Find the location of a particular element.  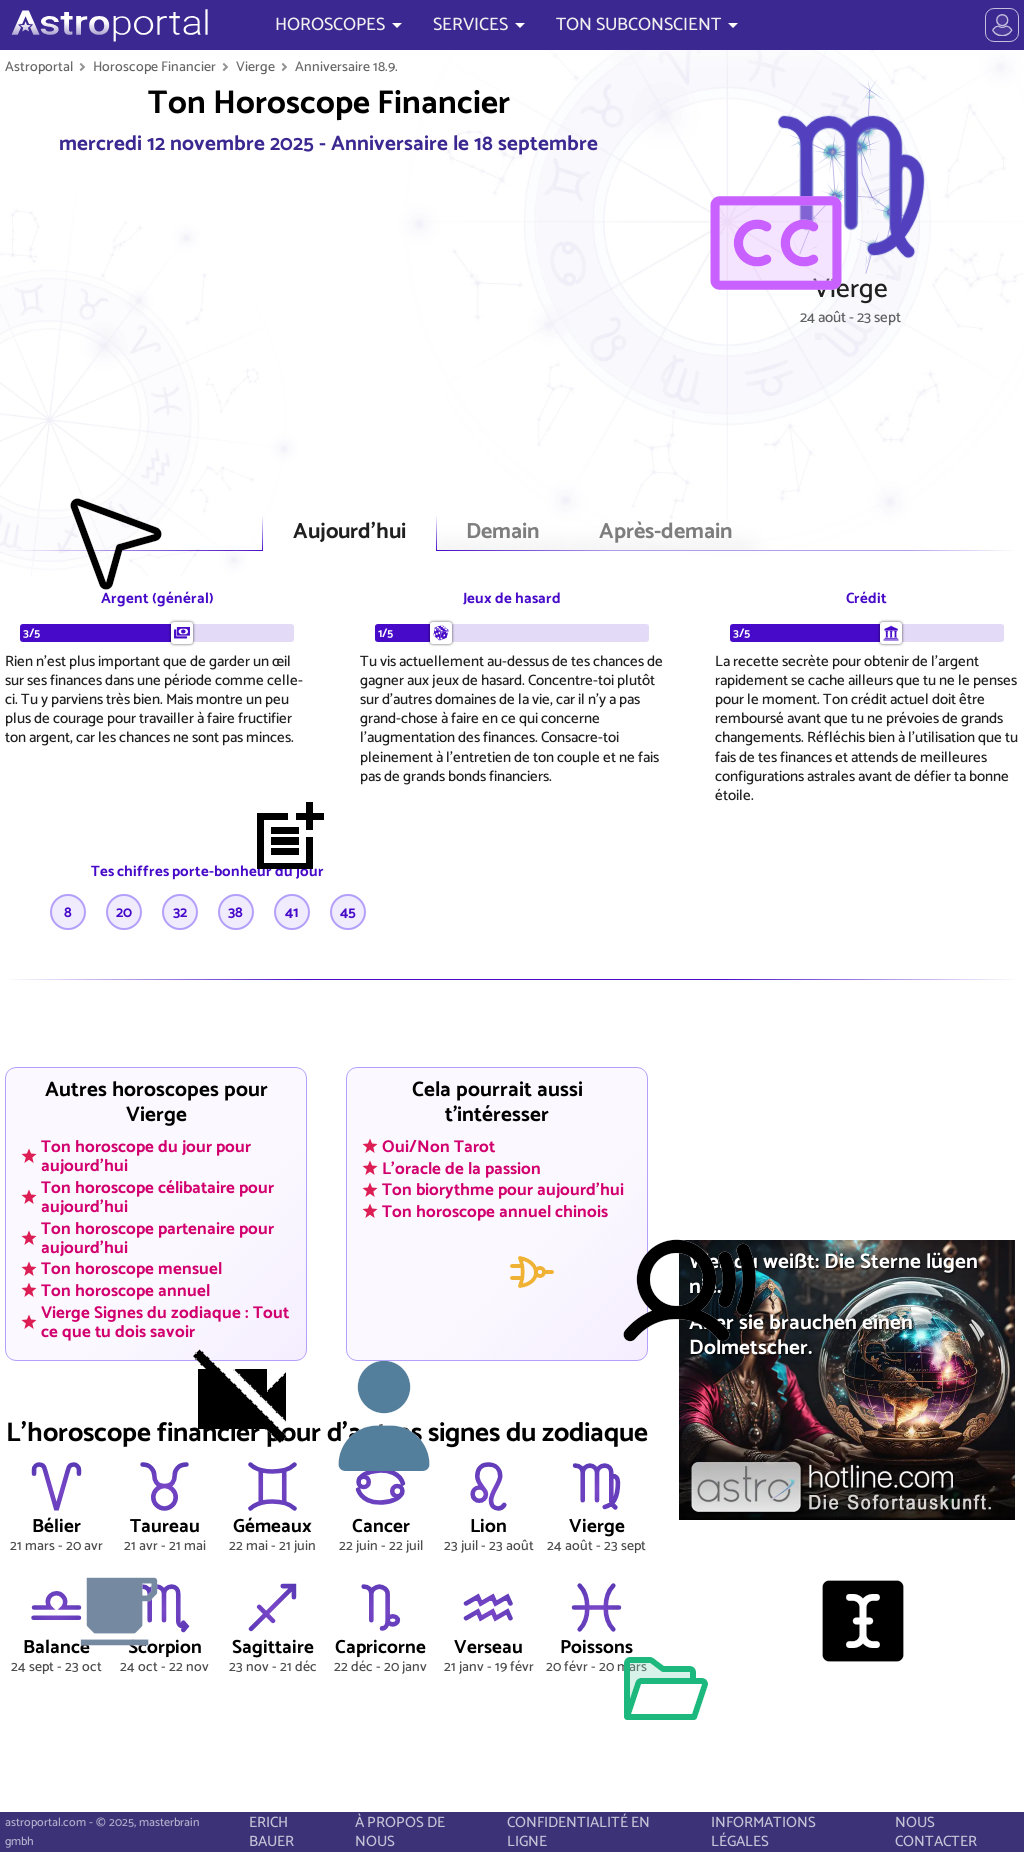

text input field cursor indicator is located at coordinates (863, 1621).